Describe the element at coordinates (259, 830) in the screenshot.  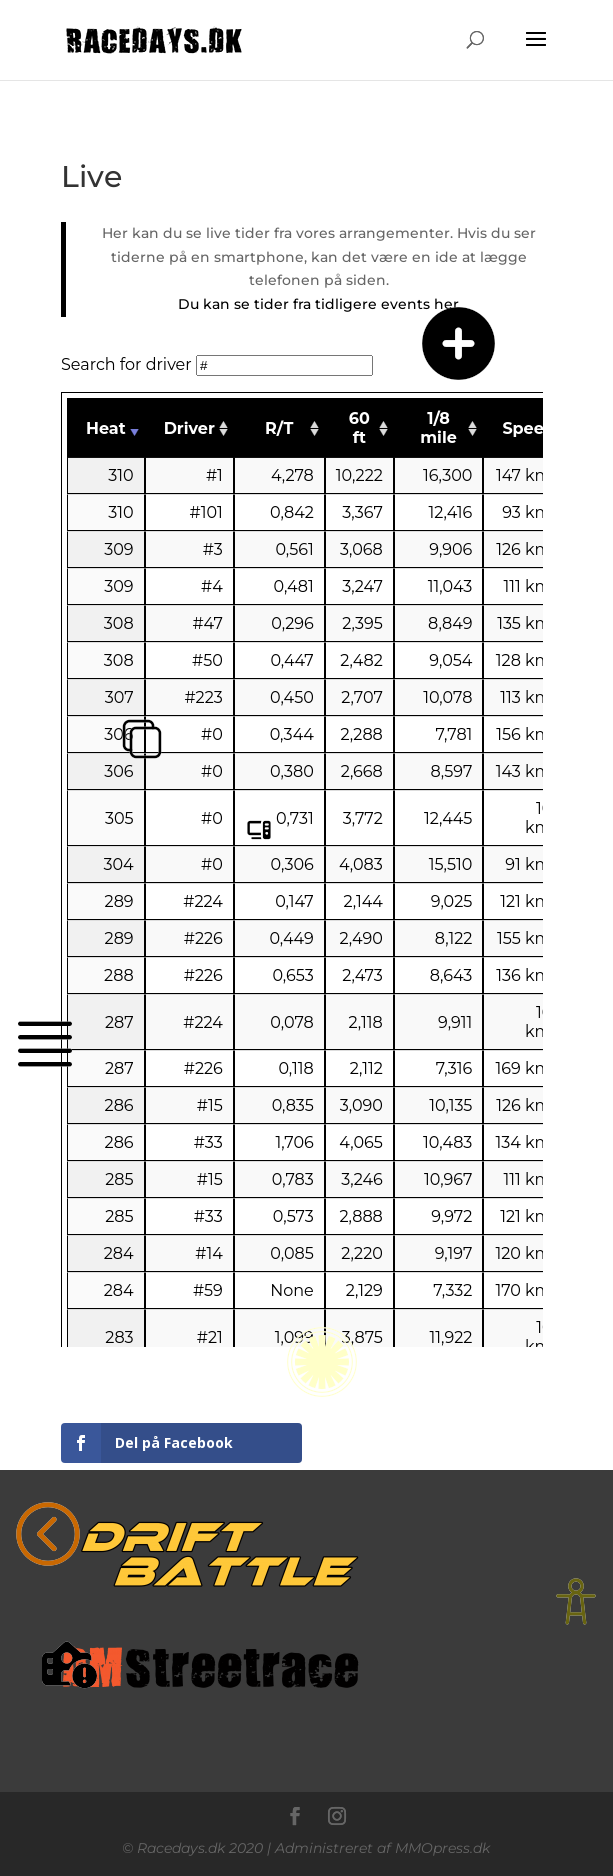
I see `access desktop computer settings` at that location.